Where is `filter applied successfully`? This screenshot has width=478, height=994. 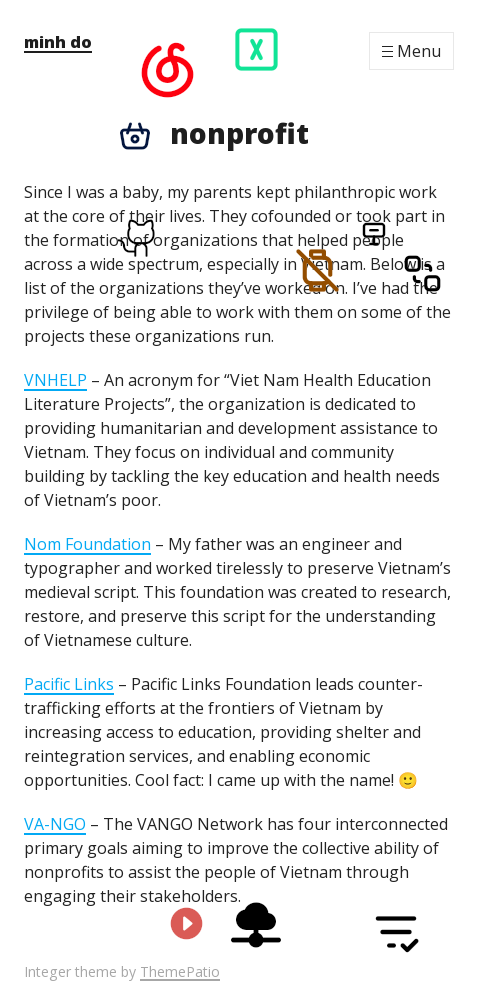
filter applied successfully is located at coordinates (396, 932).